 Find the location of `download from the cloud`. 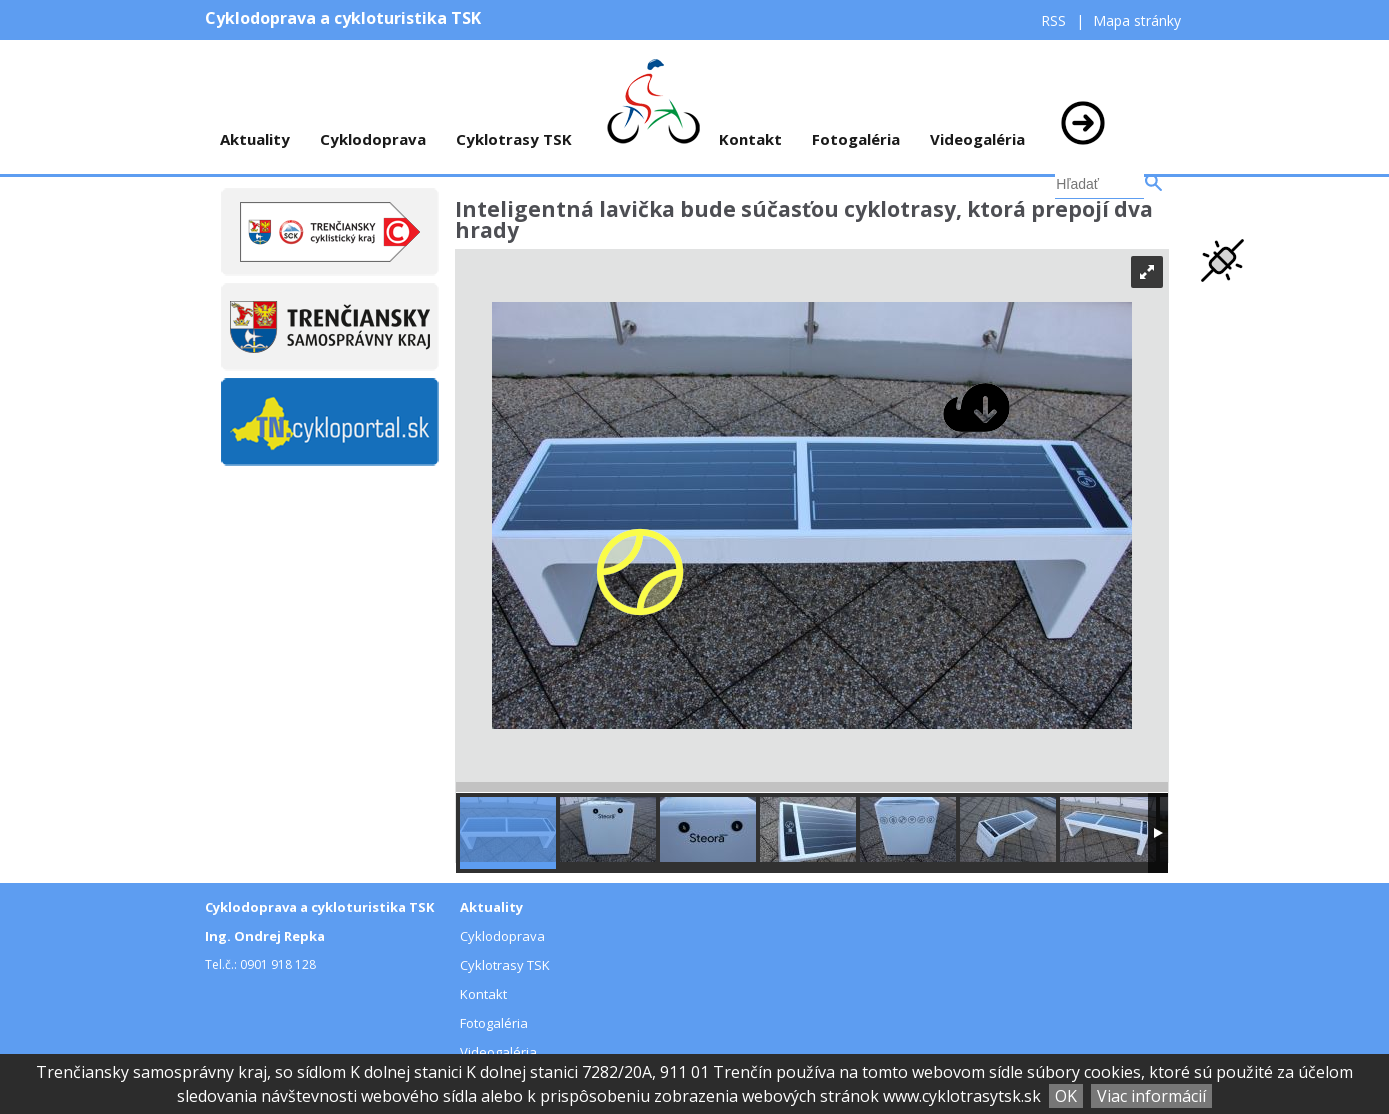

download from the cloud is located at coordinates (976, 407).